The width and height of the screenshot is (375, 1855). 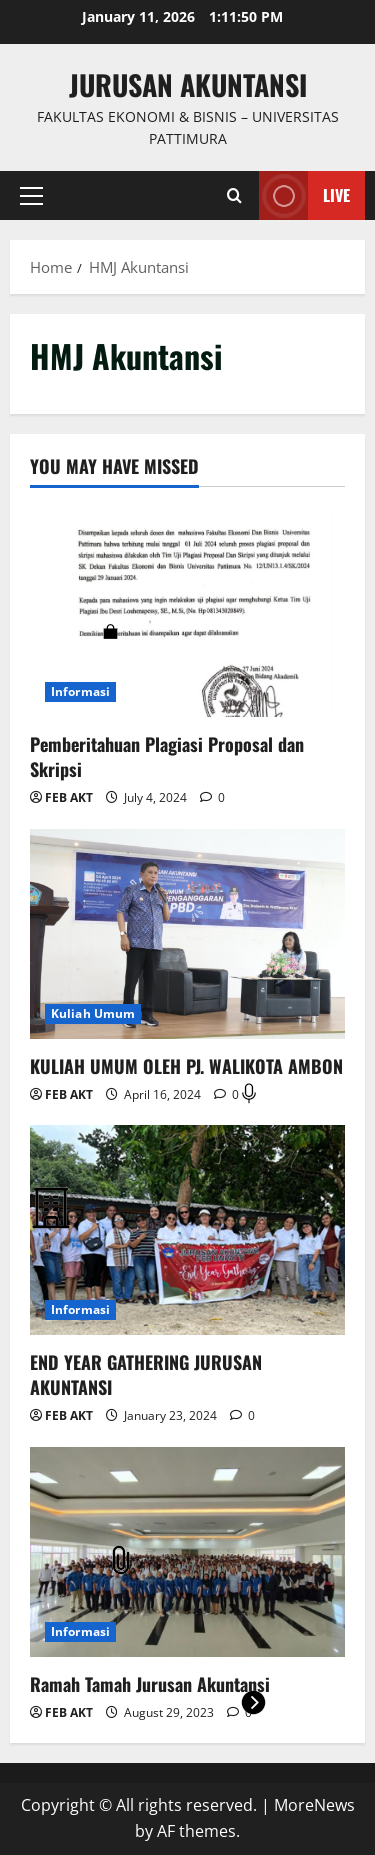 I want to click on go to the next item or page, so click(x=253, y=1702).